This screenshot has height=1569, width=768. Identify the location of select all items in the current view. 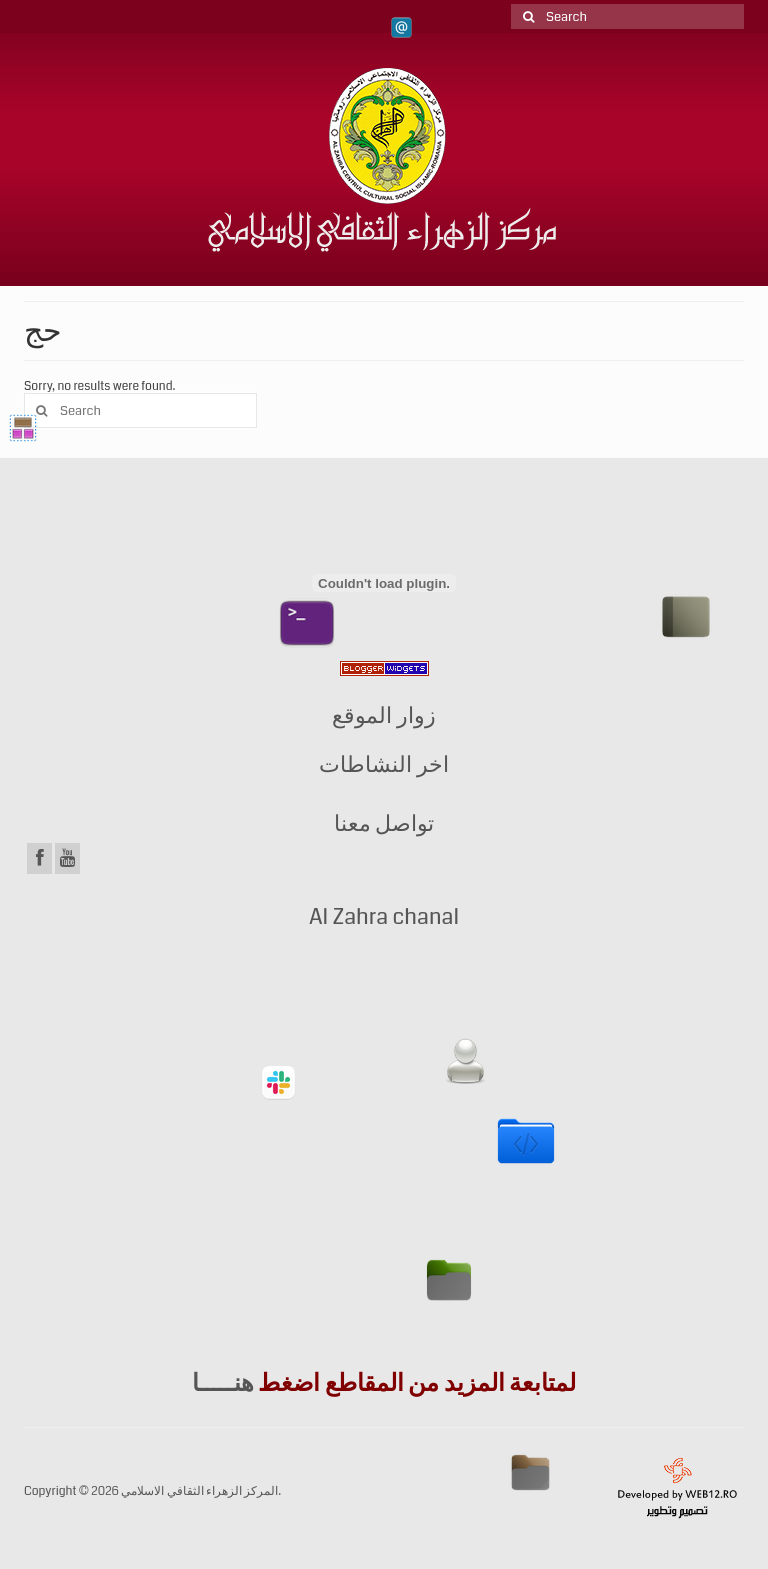
(23, 428).